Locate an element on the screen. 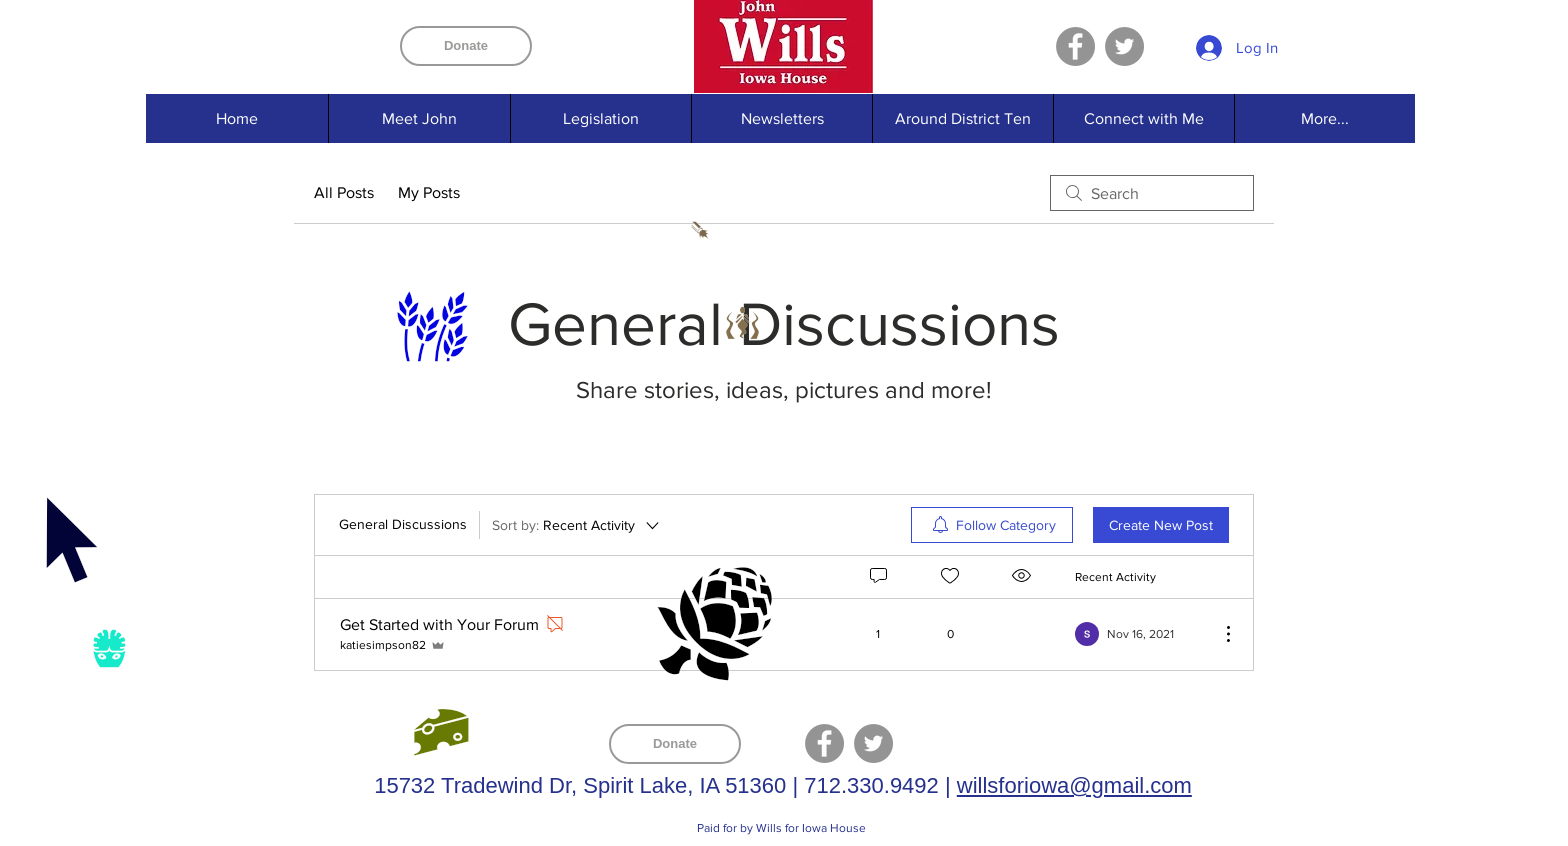 Image resolution: width=1568 pixels, height=846 pixels. indicates weapon fired or shooting action is located at coordinates (700, 230).